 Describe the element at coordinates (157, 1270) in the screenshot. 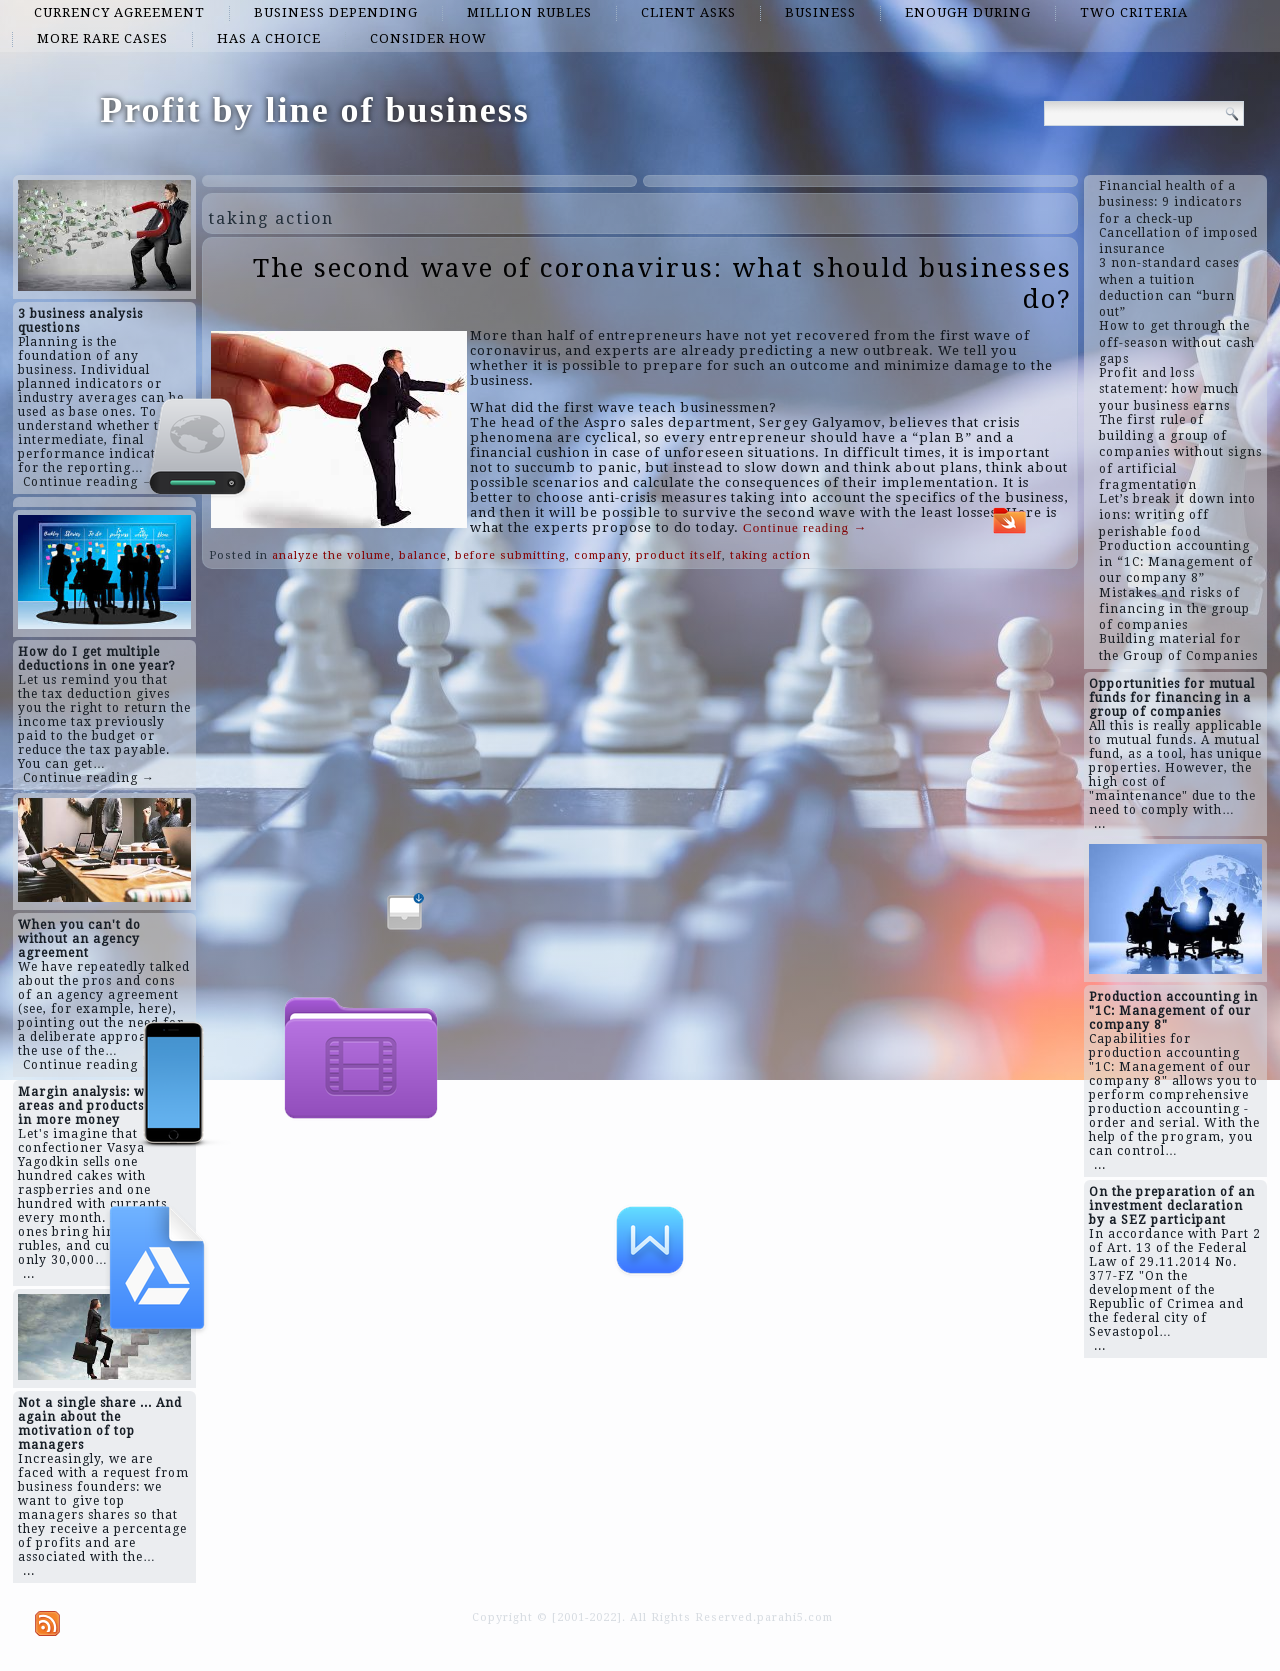

I see `a google drive shortcut or linked file` at that location.